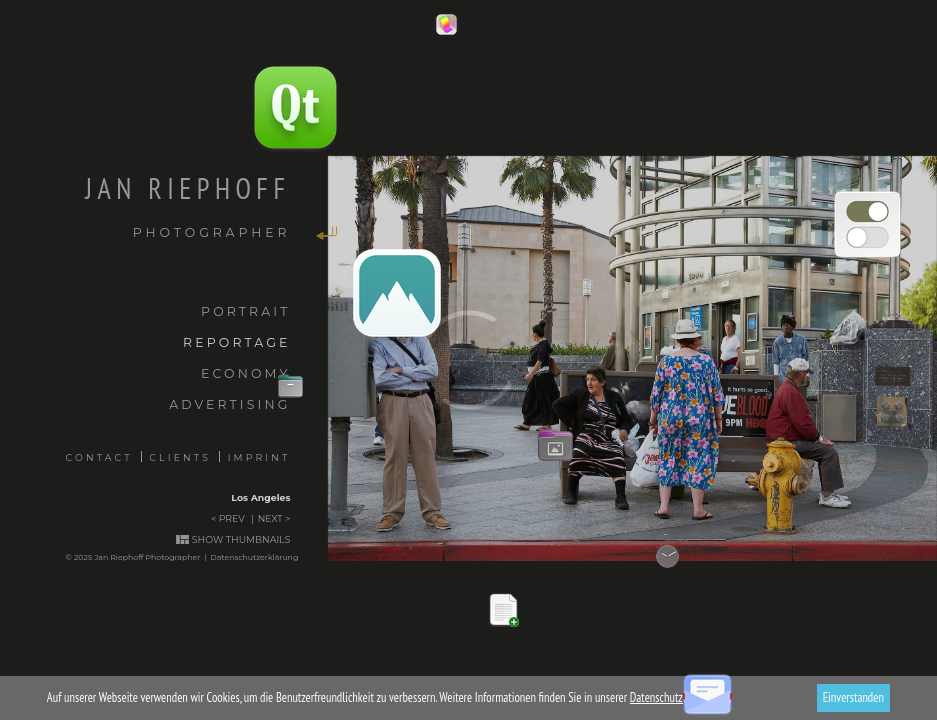 This screenshot has height=720, width=937. I want to click on create a new document, so click(503, 609).